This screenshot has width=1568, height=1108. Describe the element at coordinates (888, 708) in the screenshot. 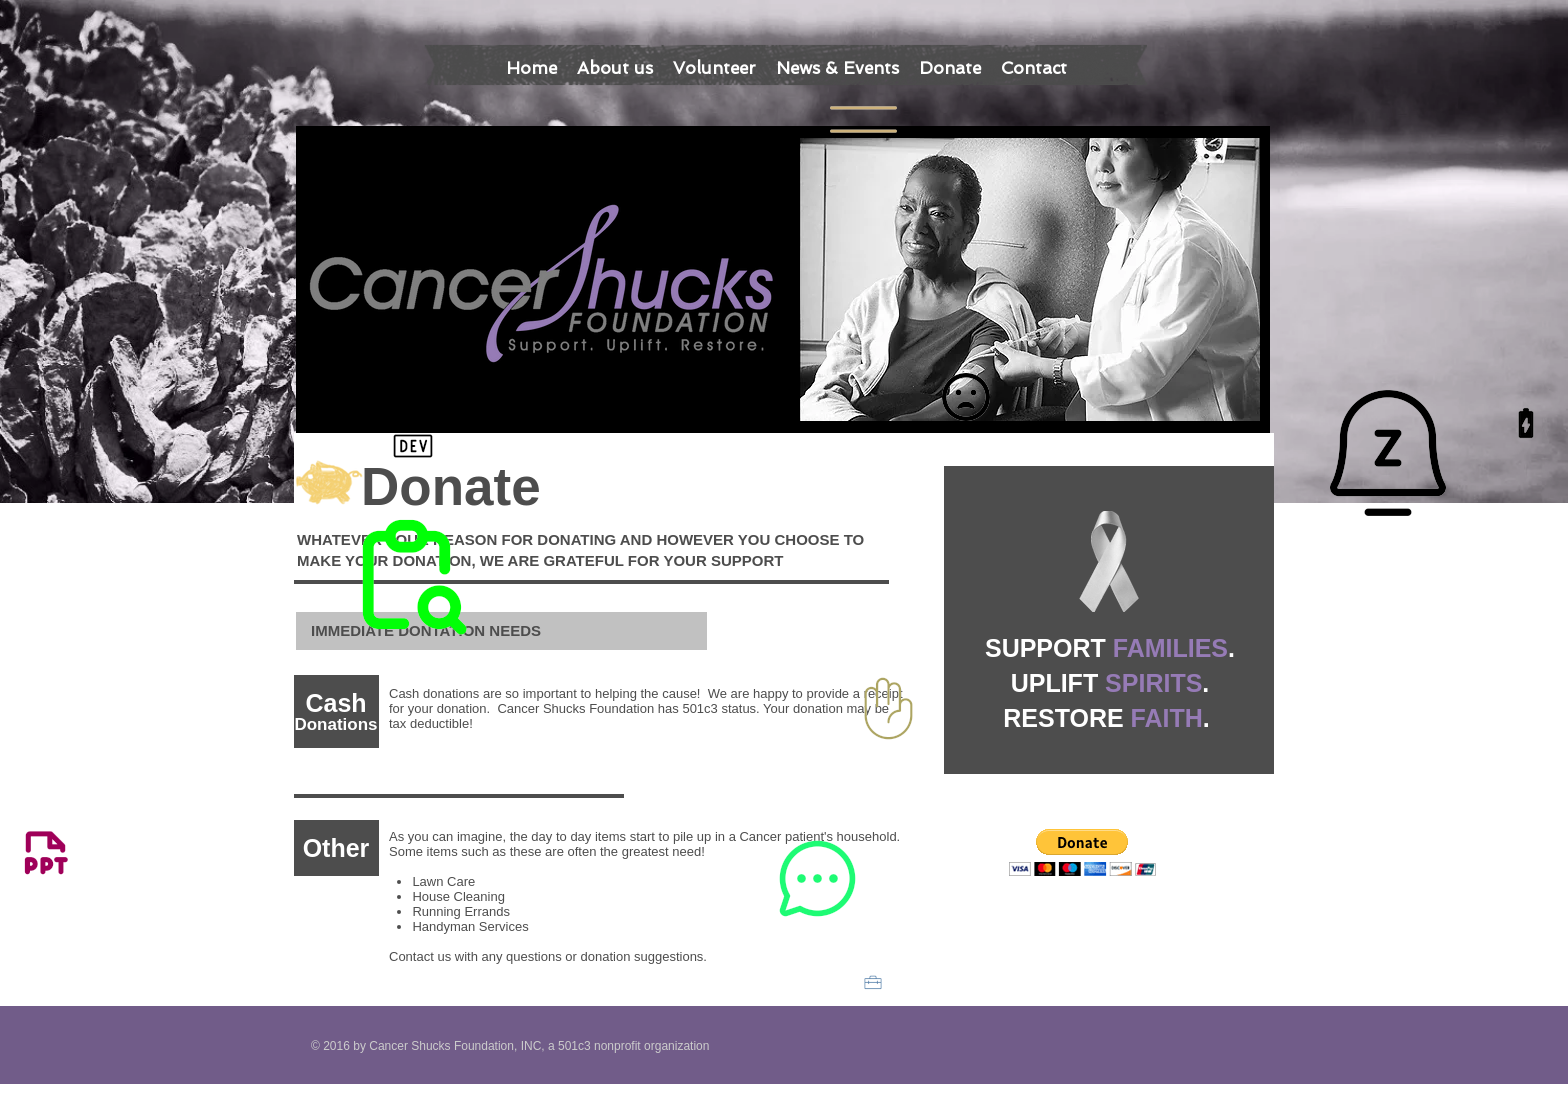

I see `stop or pause an action` at that location.